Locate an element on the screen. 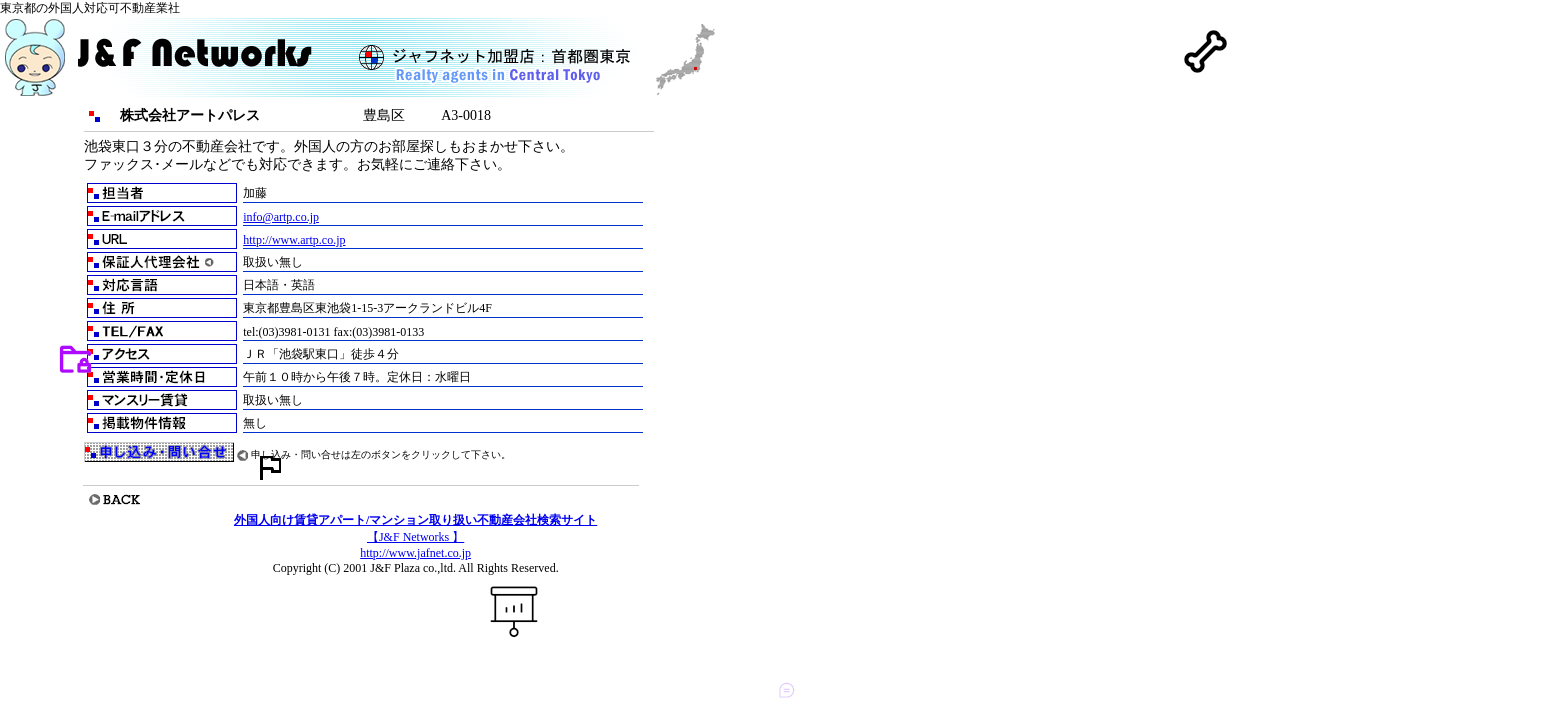 The height and width of the screenshot is (720, 1568). access pet-related features or settings is located at coordinates (1205, 51).